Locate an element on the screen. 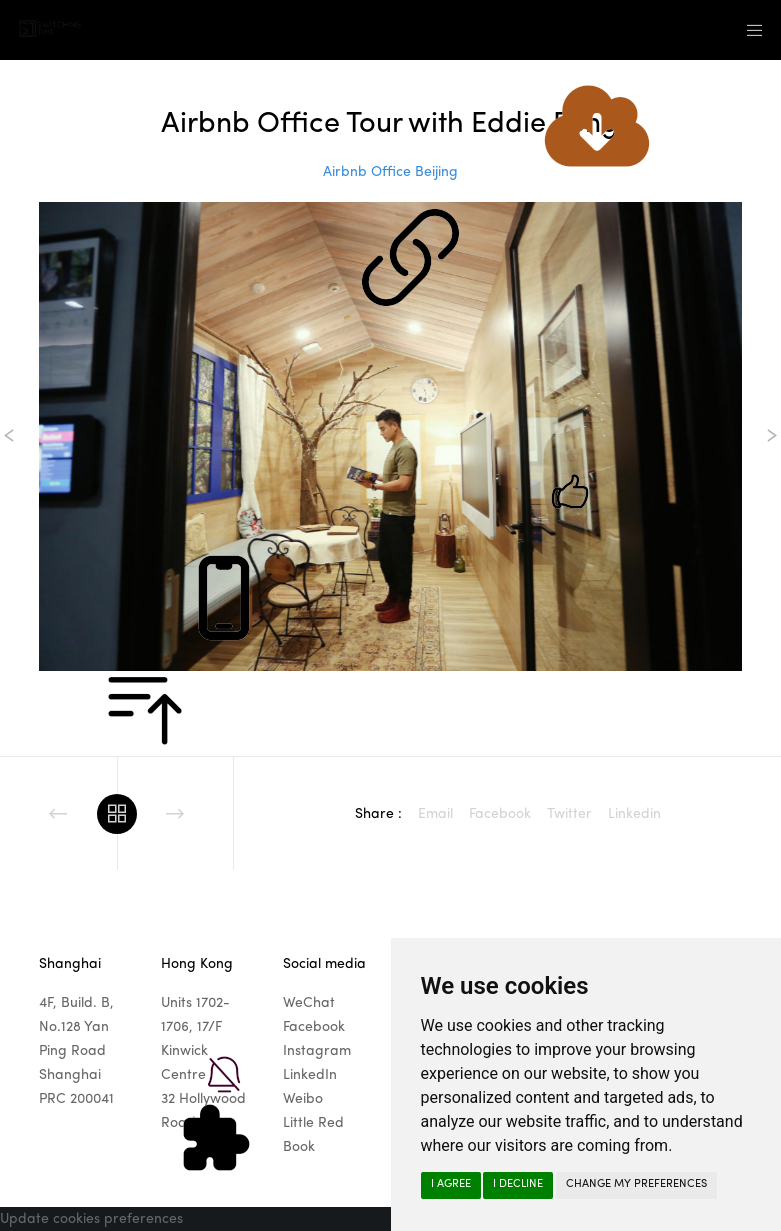  mute notifications is located at coordinates (224, 1074).